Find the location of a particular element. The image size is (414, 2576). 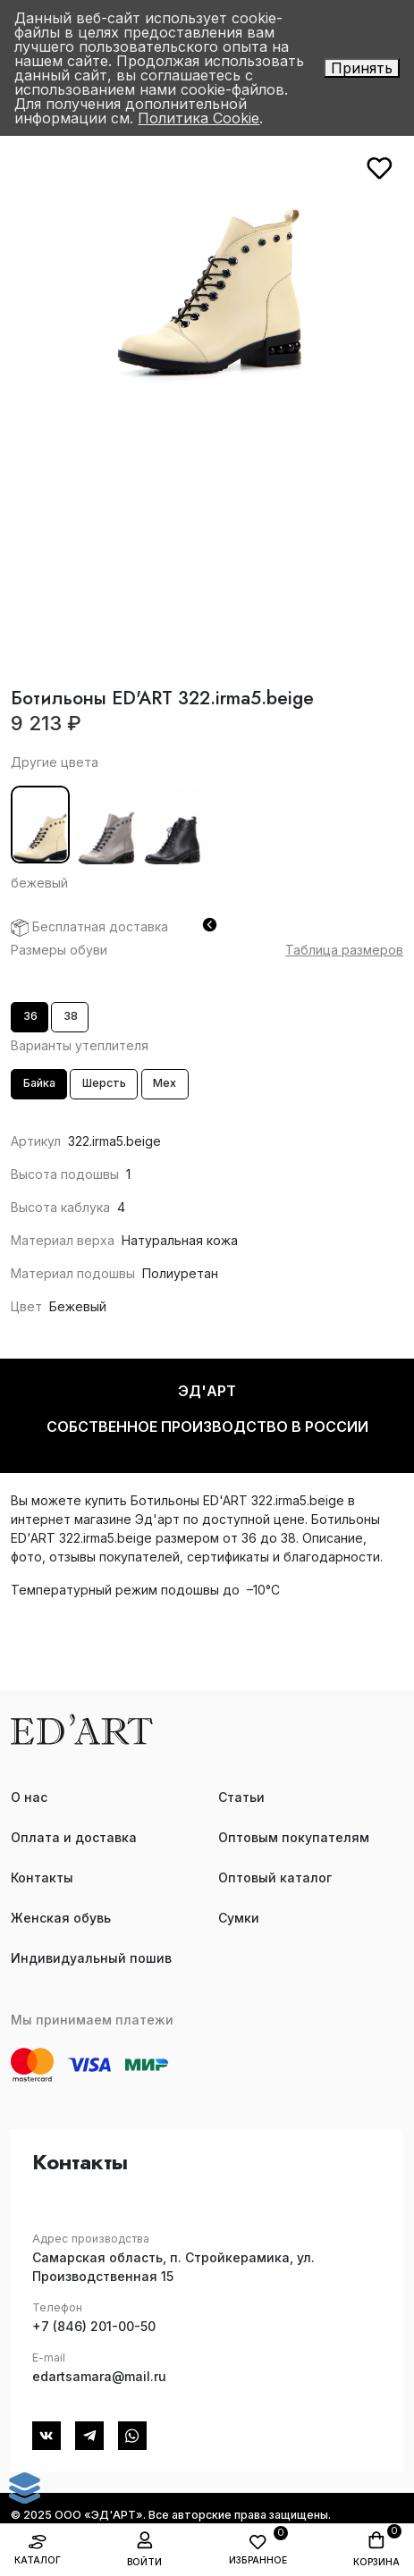

view or manage layers is located at coordinates (24, 2488).